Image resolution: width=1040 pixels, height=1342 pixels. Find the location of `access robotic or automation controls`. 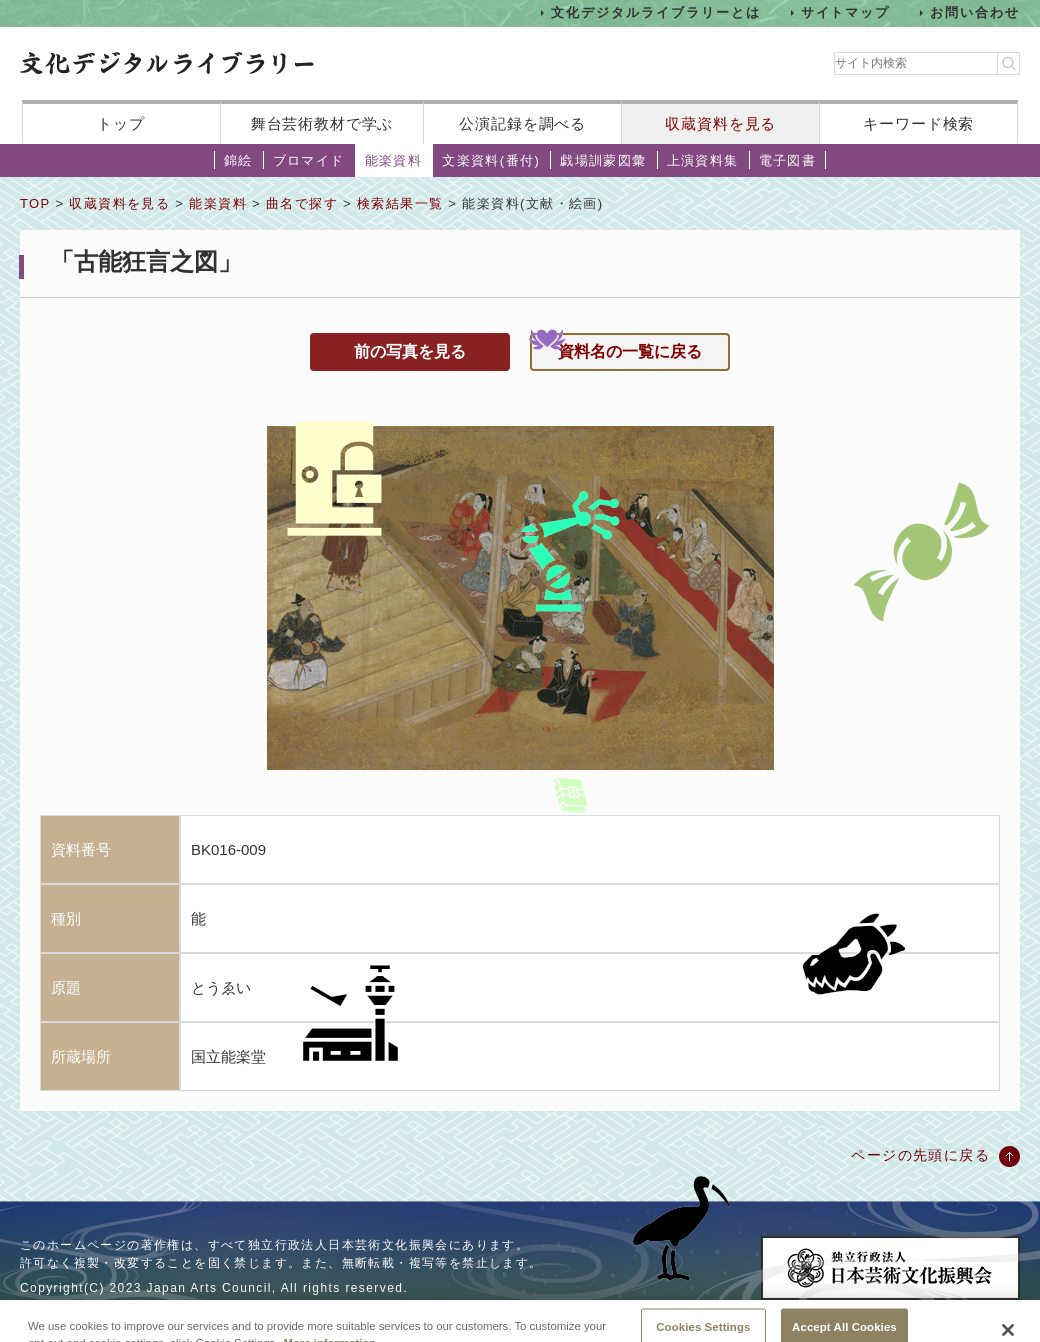

access robotic or automation controls is located at coordinates (565, 548).